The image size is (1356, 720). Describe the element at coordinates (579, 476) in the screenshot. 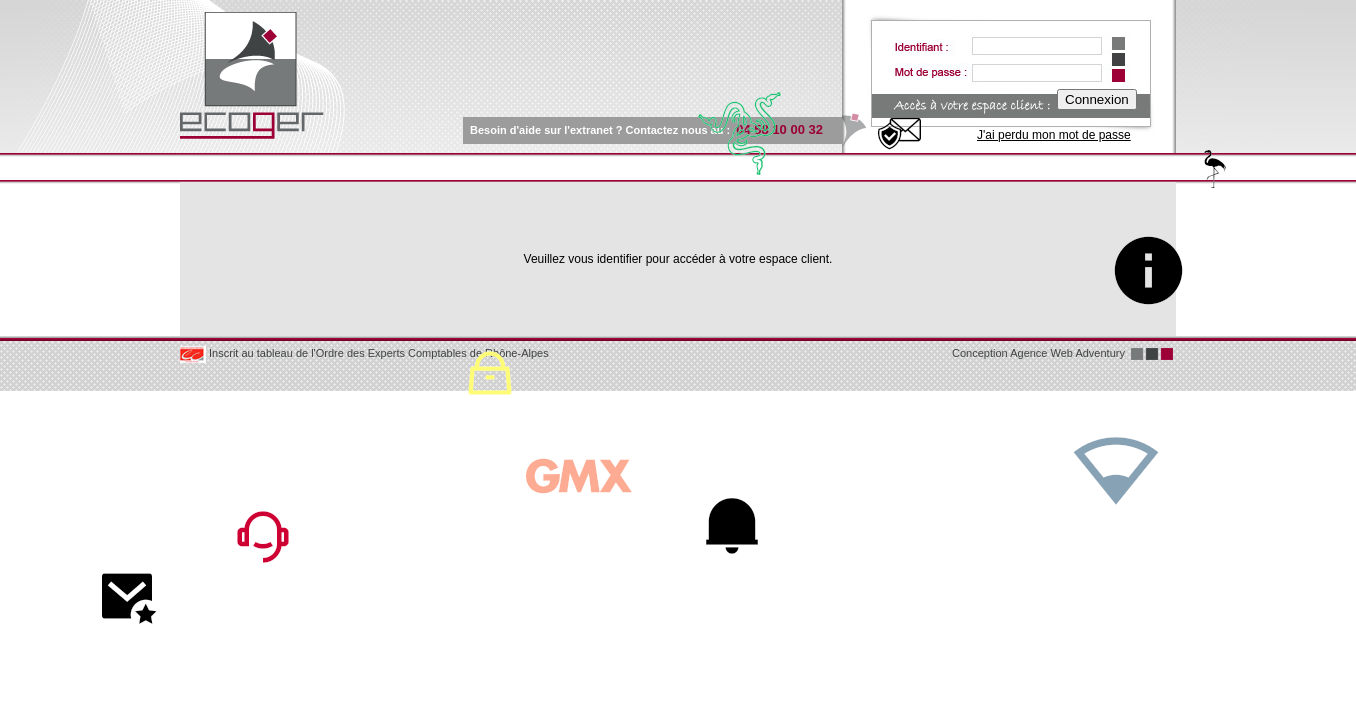

I see `open GMX email service` at that location.